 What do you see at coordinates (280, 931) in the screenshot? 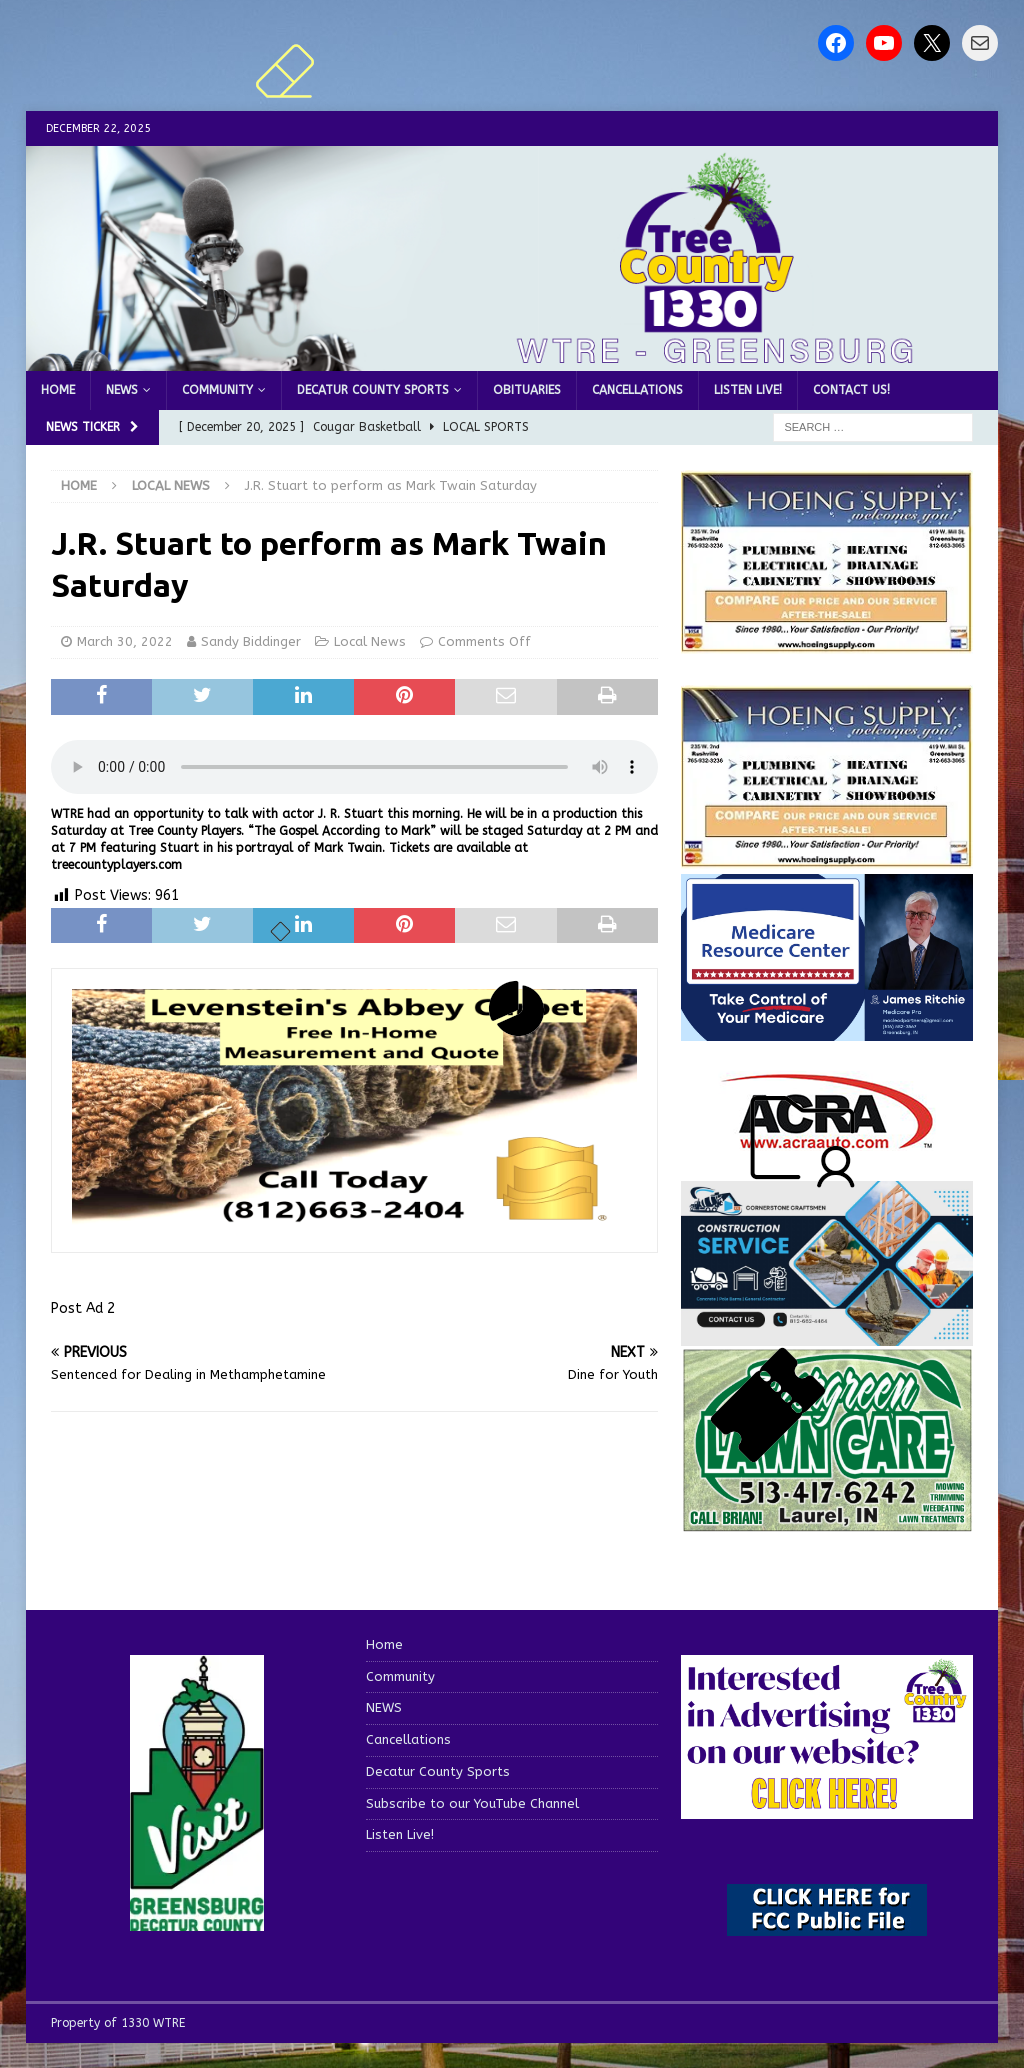
I see `indicates premium or valuable content` at bounding box center [280, 931].